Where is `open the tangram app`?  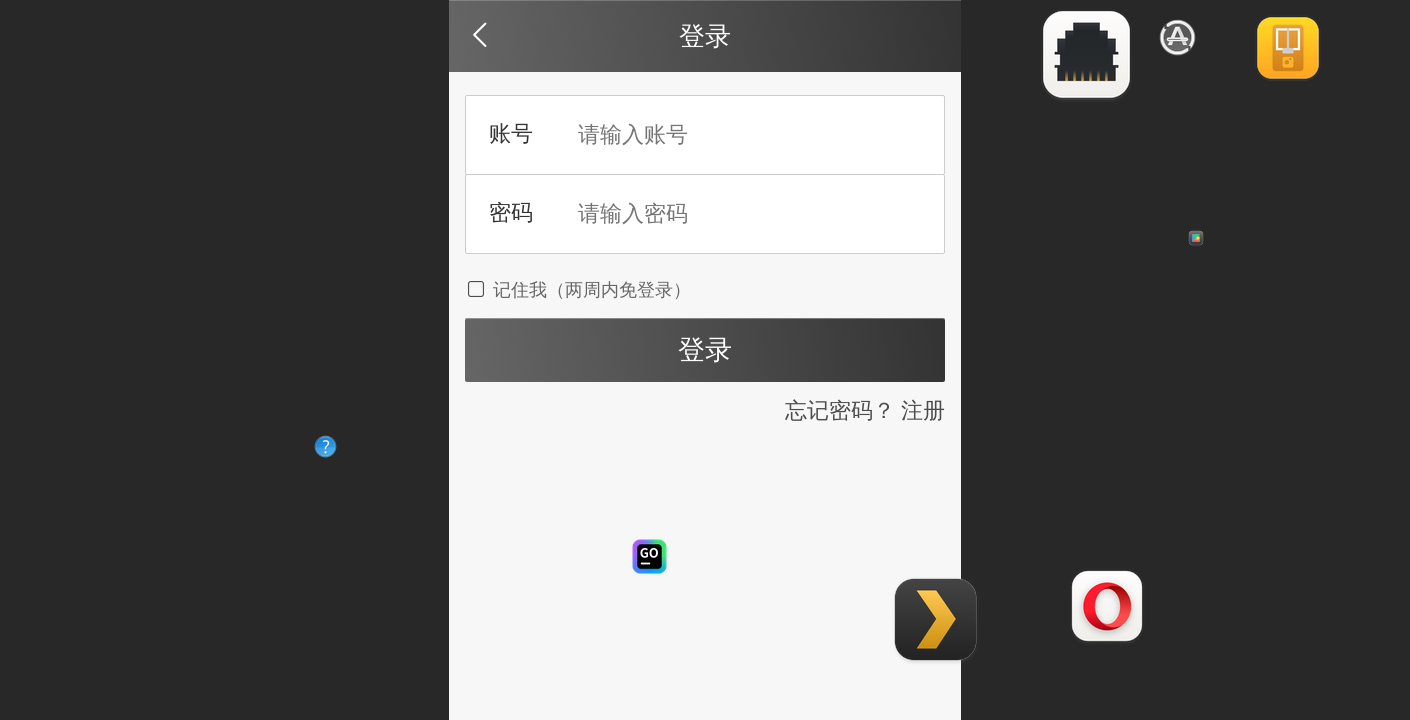 open the tangram app is located at coordinates (1196, 238).